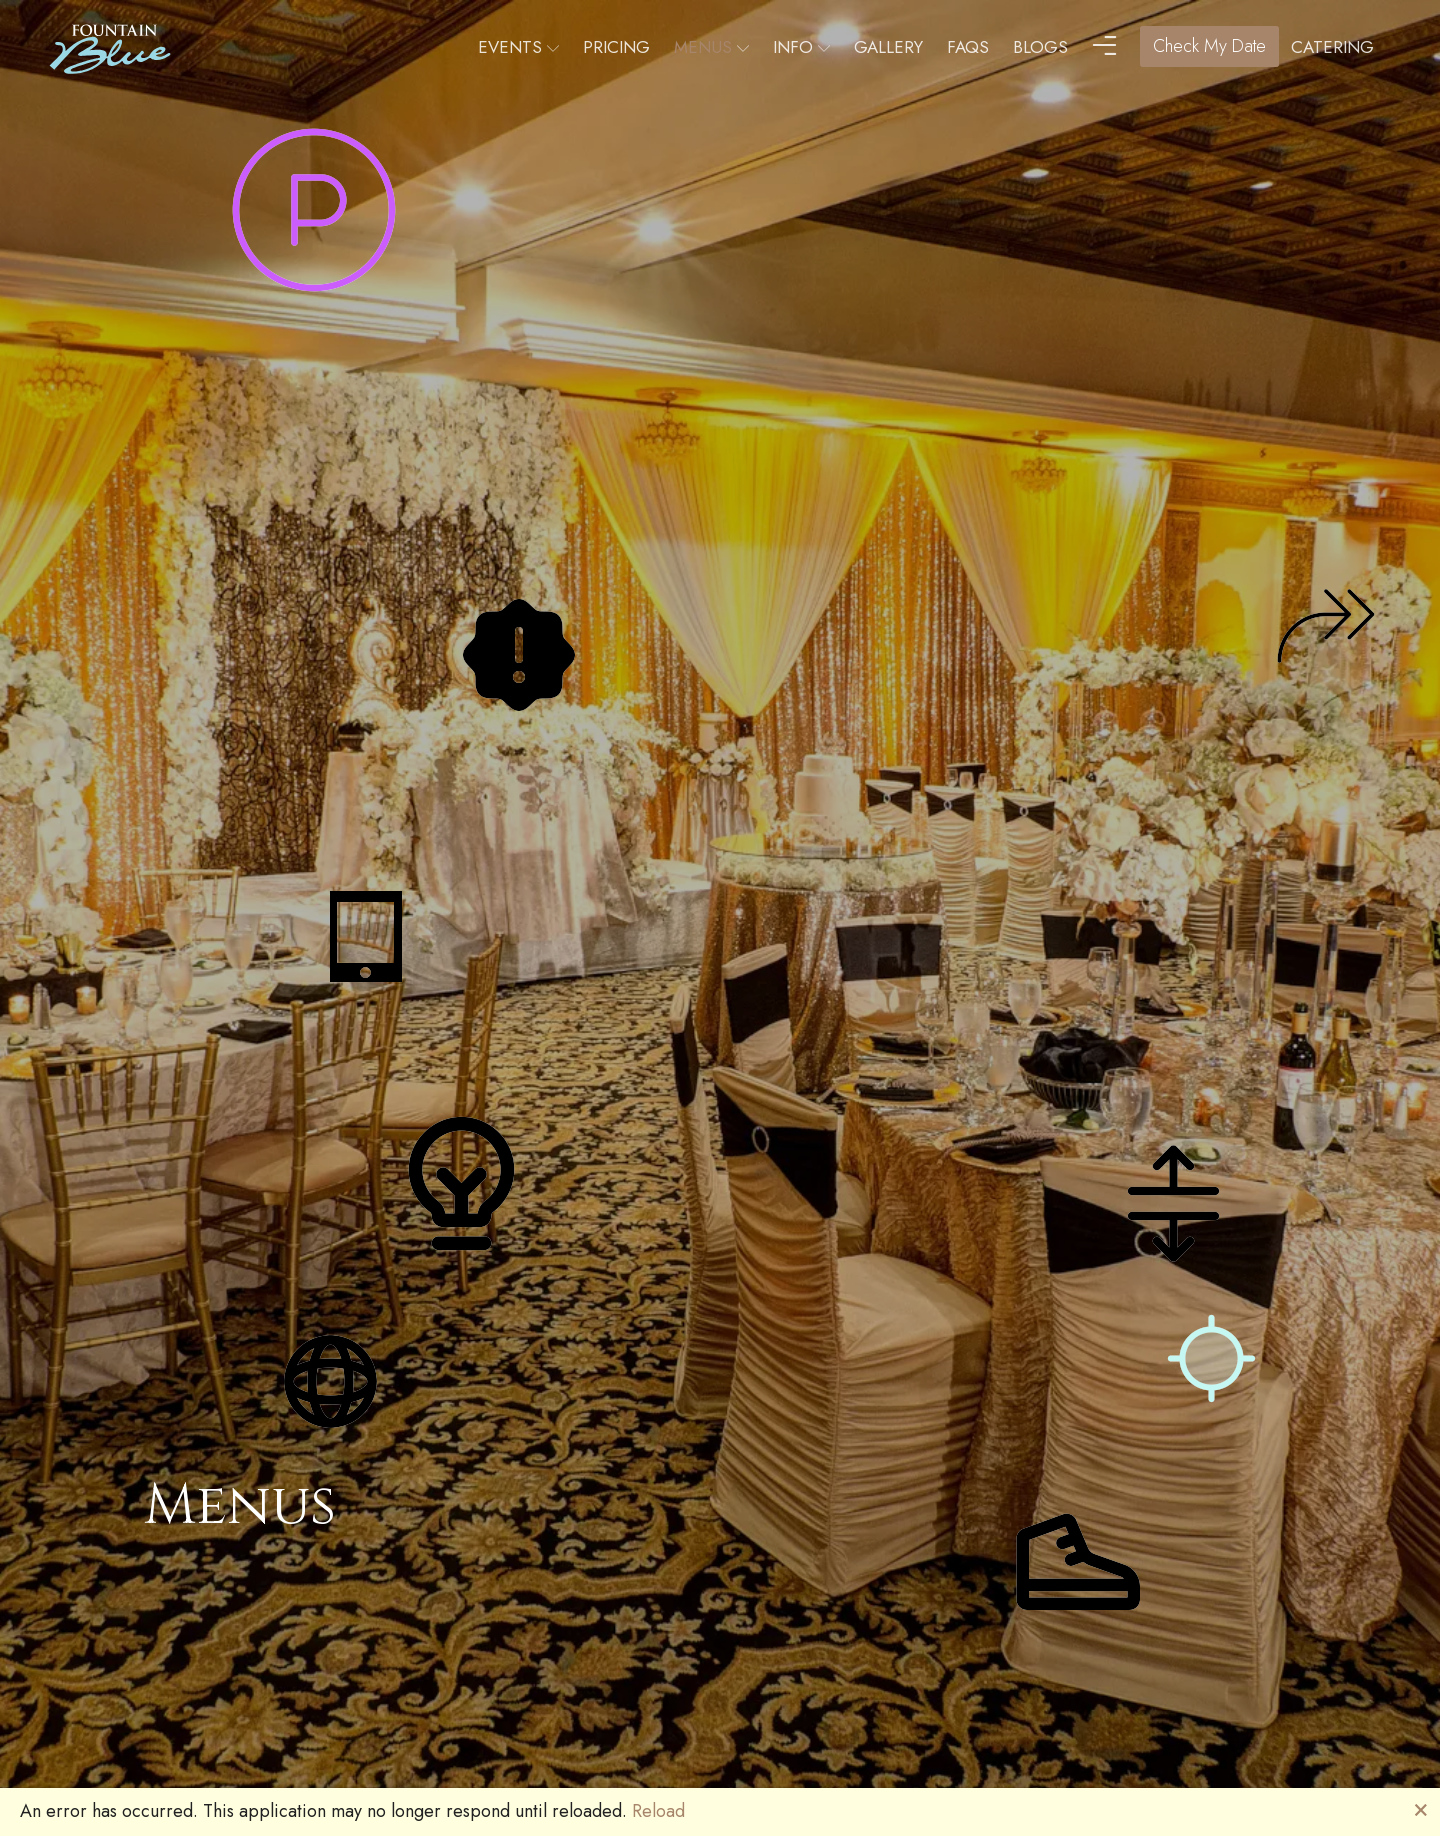 The width and height of the screenshot is (1440, 1836). What do you see at coordinates (330, 1381) in the screenshot?
I see `view 360-degree panorama` at bounding box center [330, 1381].